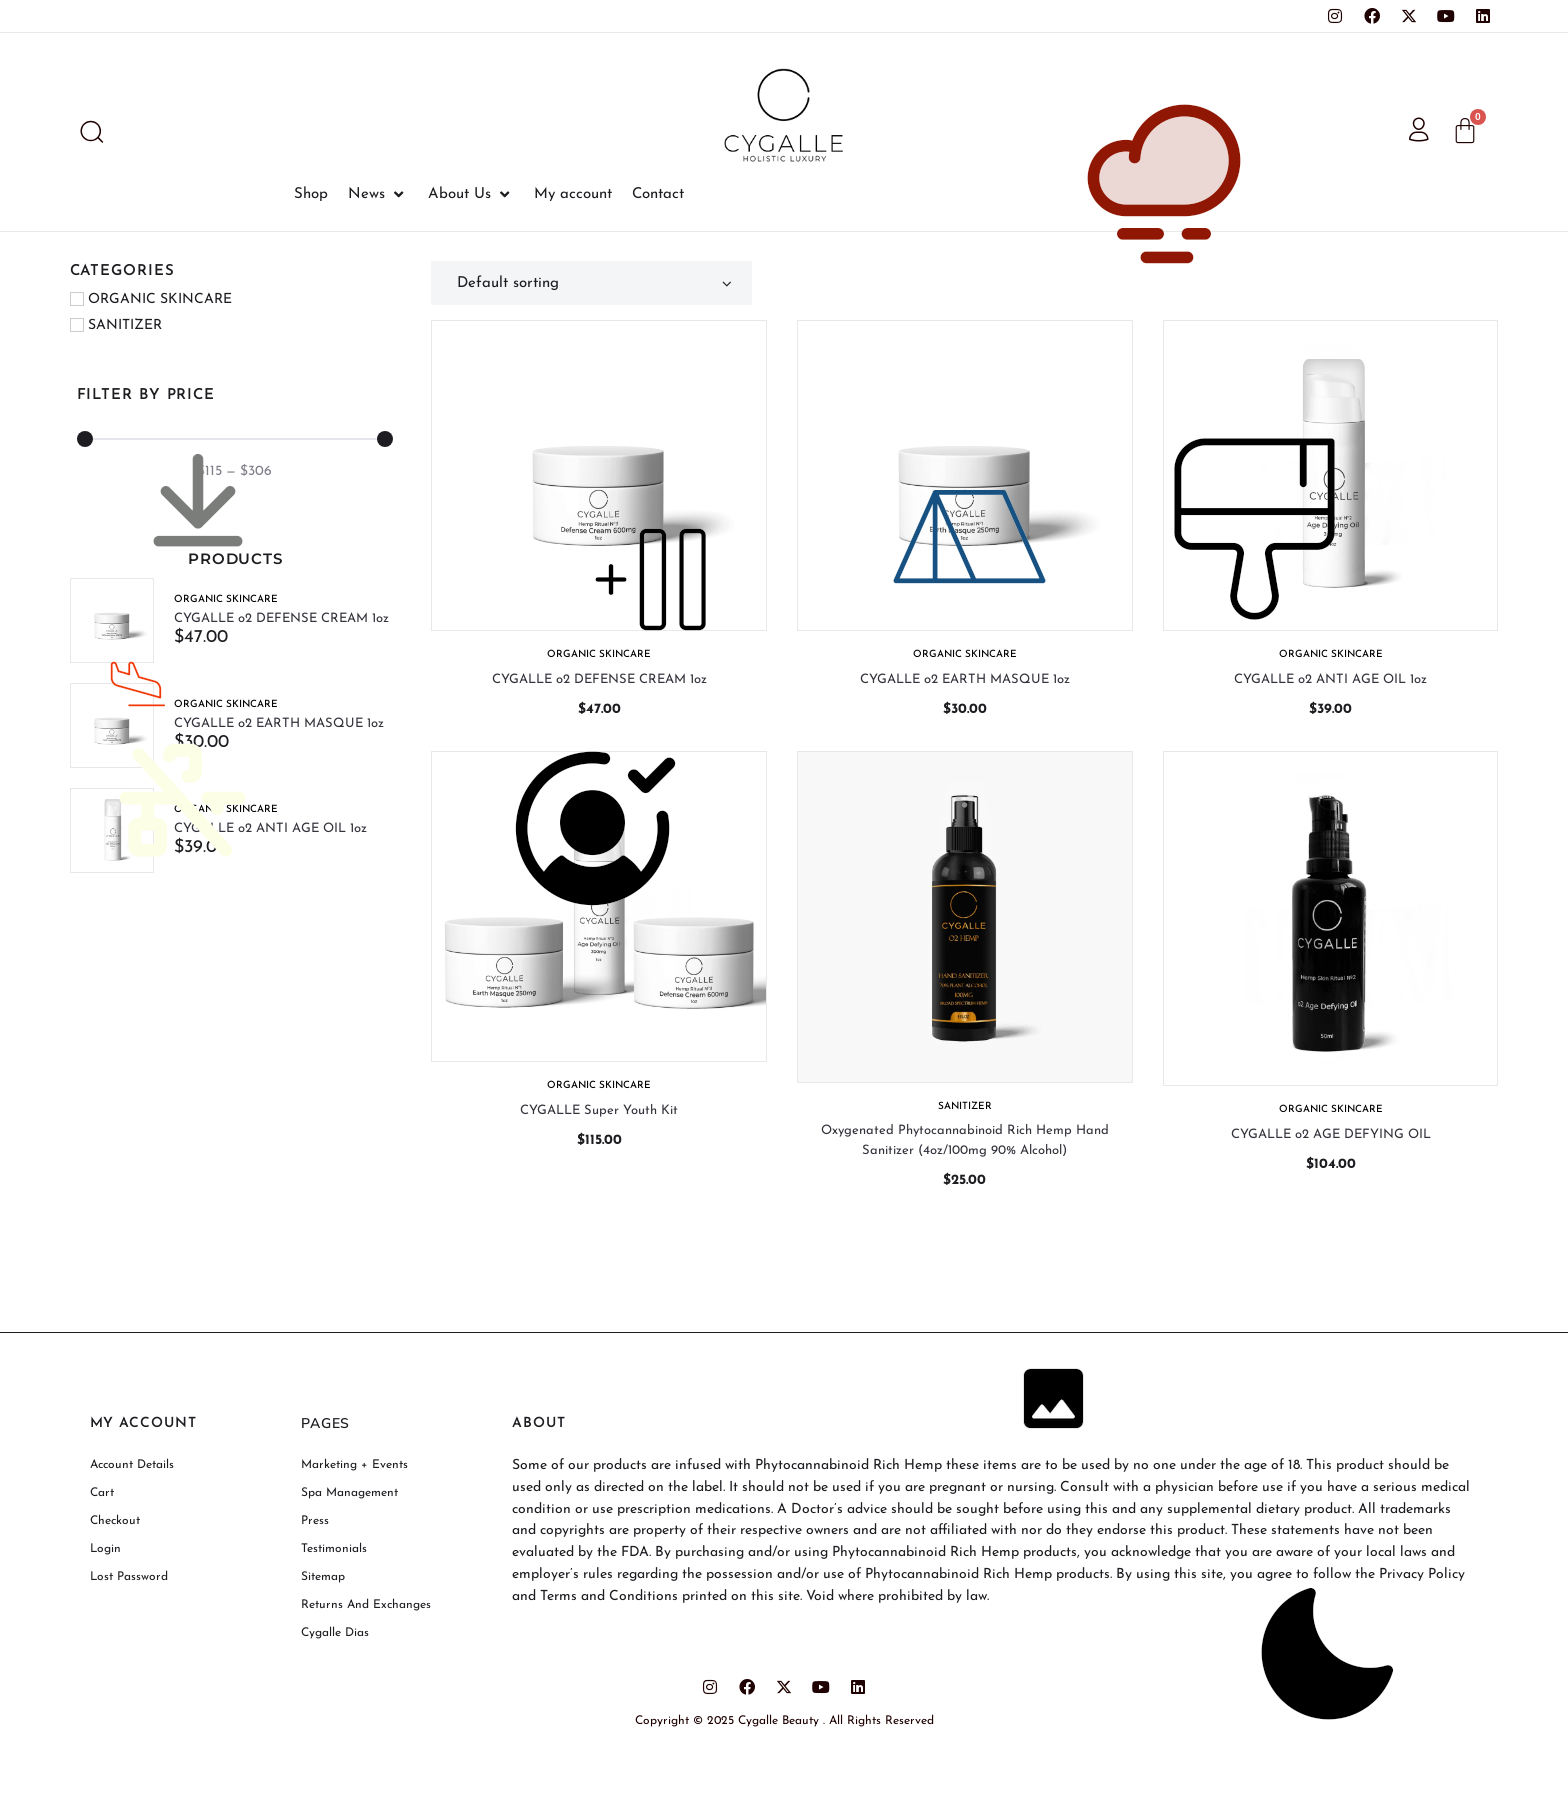  I want to click on indicates foggy weather conditions, so click(1164, 181).